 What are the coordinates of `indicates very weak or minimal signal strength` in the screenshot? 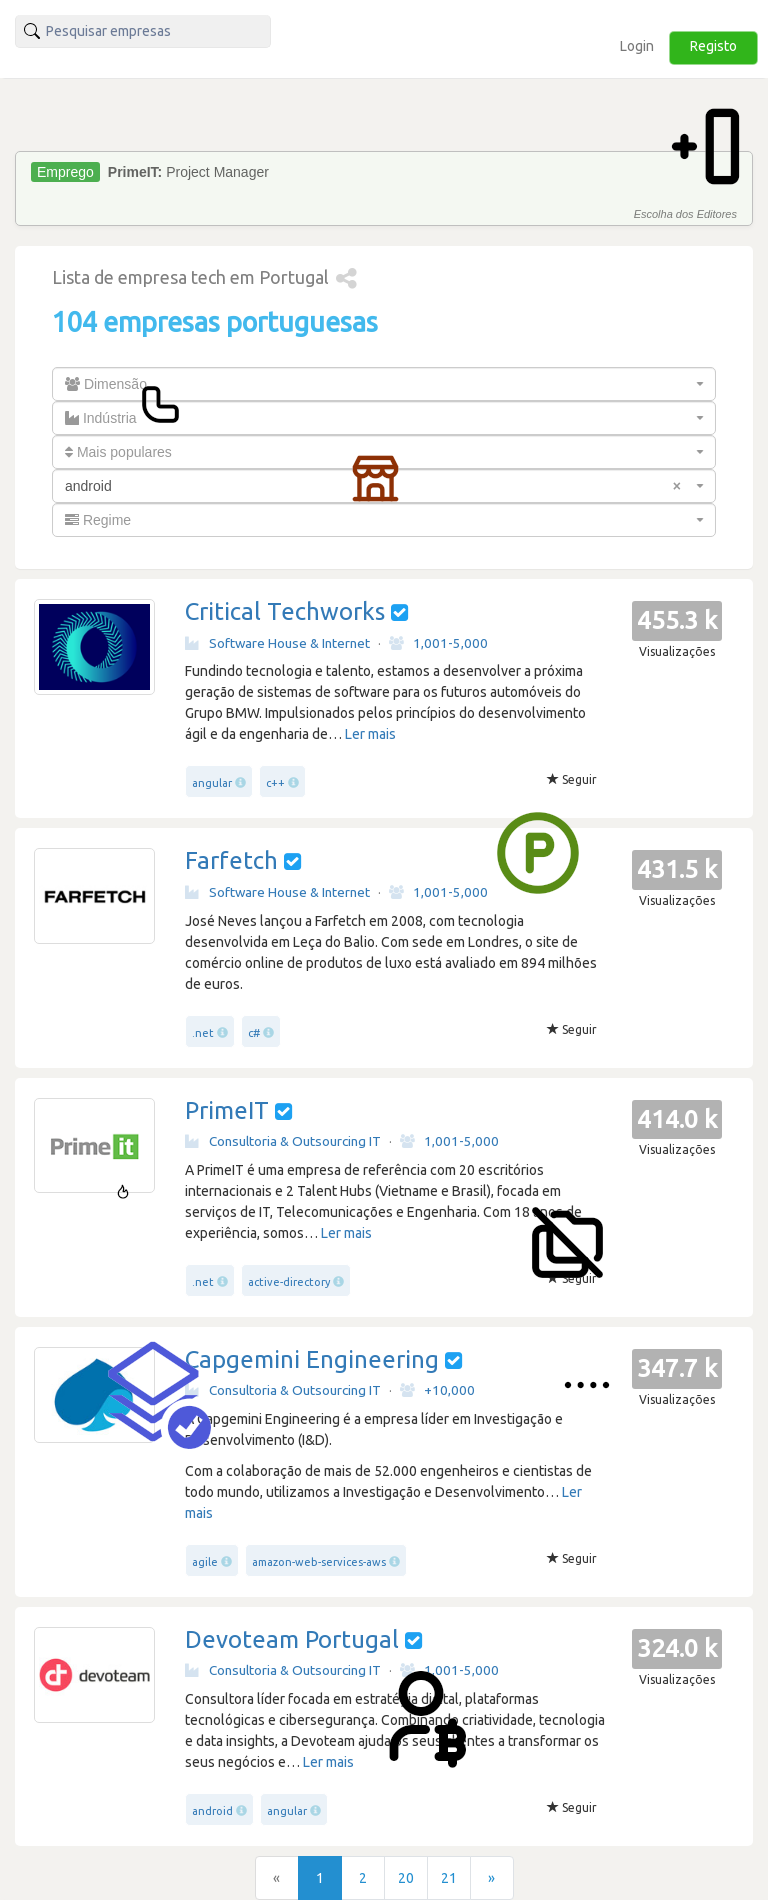 It's located at (587, 1366).